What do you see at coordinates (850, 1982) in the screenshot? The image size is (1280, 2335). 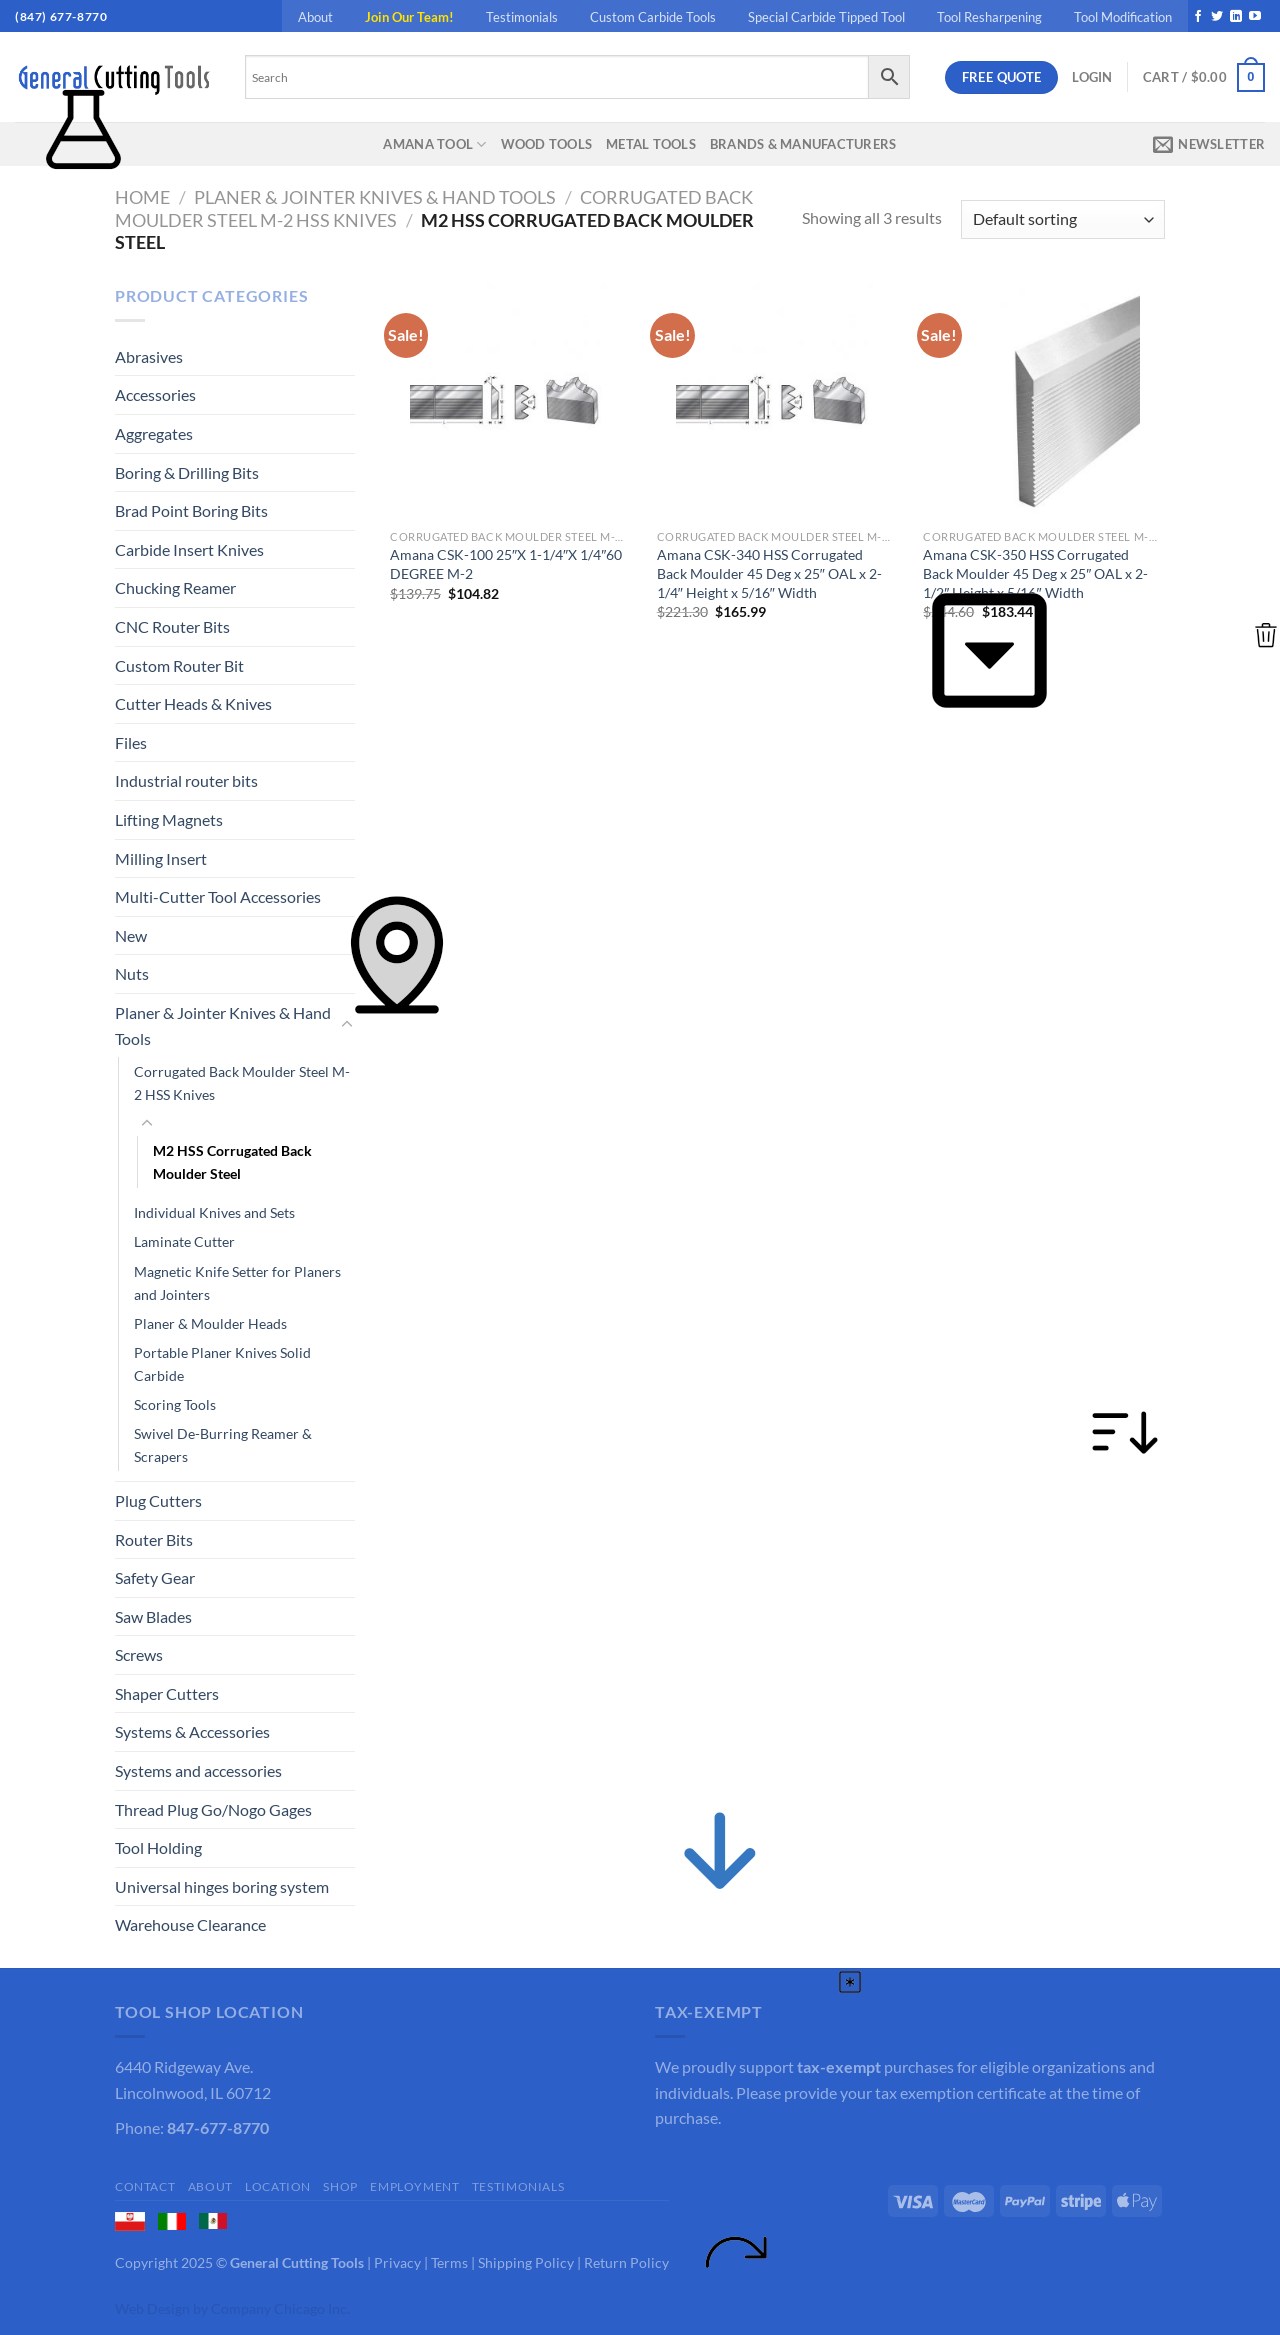 I see `generate a new access key or password` at bounding box center [850, 1982].